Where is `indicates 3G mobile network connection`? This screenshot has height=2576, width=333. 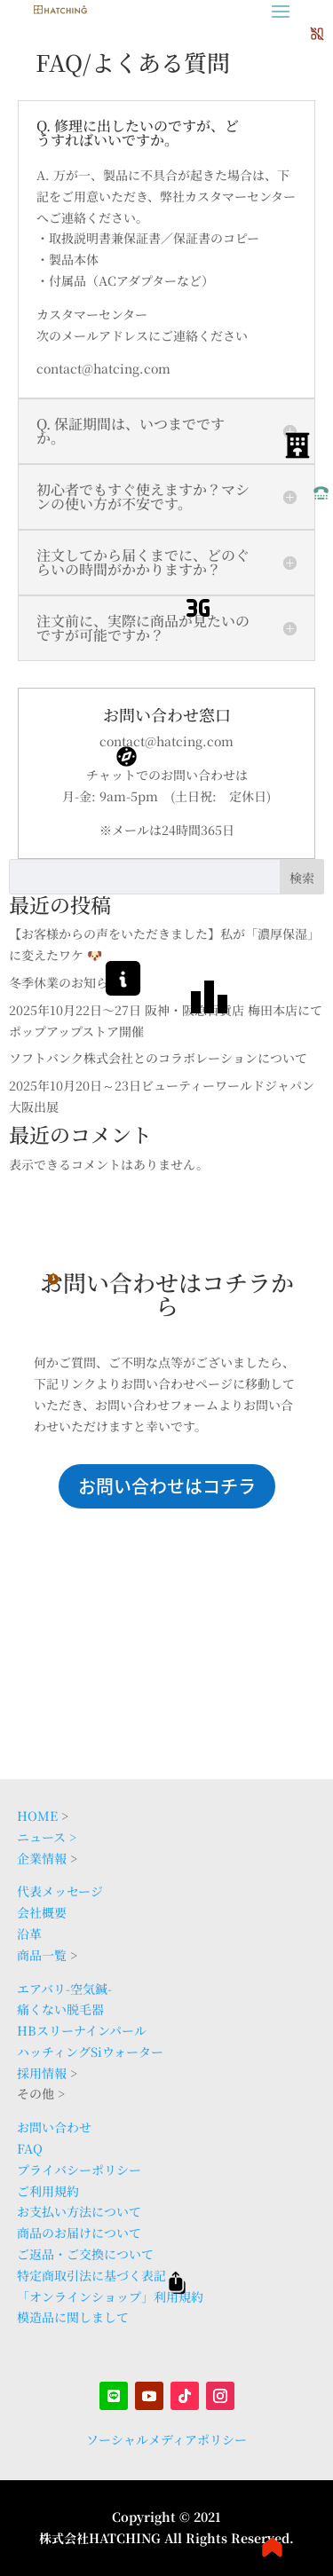 indicates 3G mobile network connection is located at coordinates (199, 608).